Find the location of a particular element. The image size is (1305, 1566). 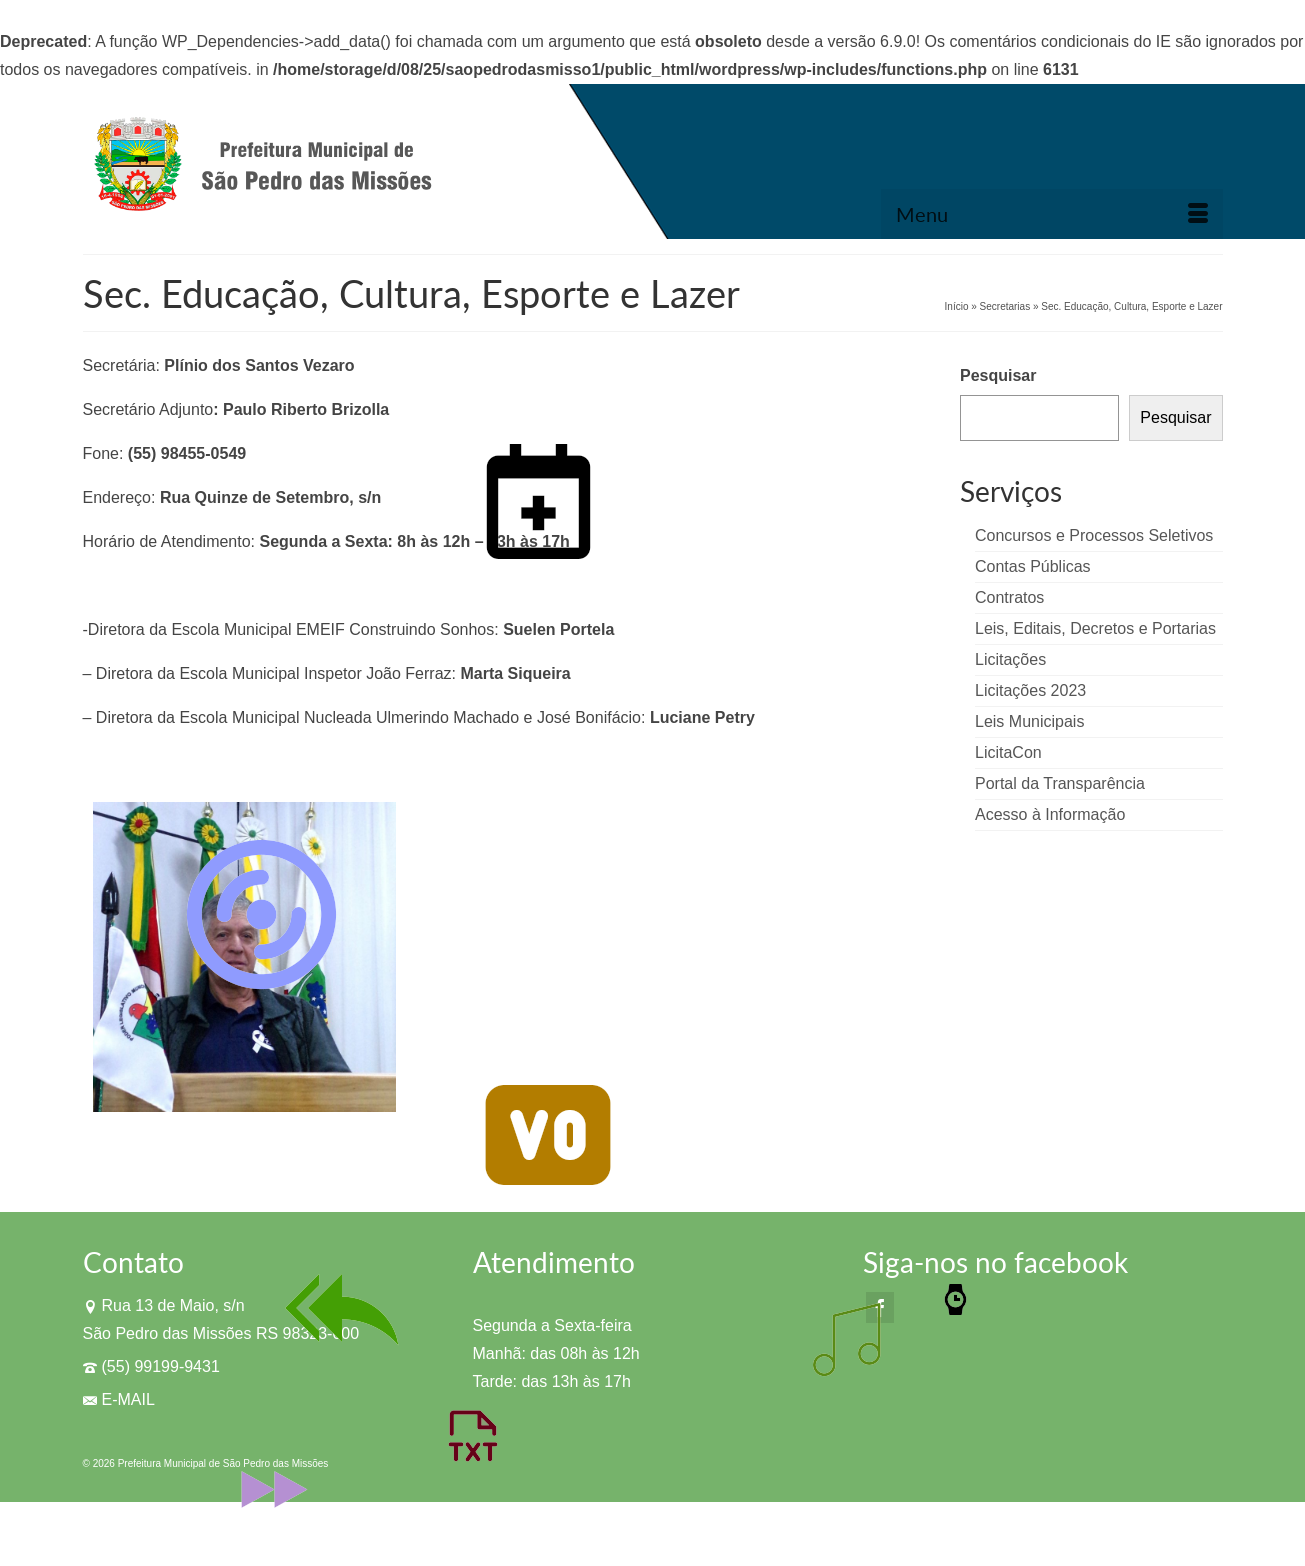

enable voiceover accessibility feature is located at coordinates (548, 1135).